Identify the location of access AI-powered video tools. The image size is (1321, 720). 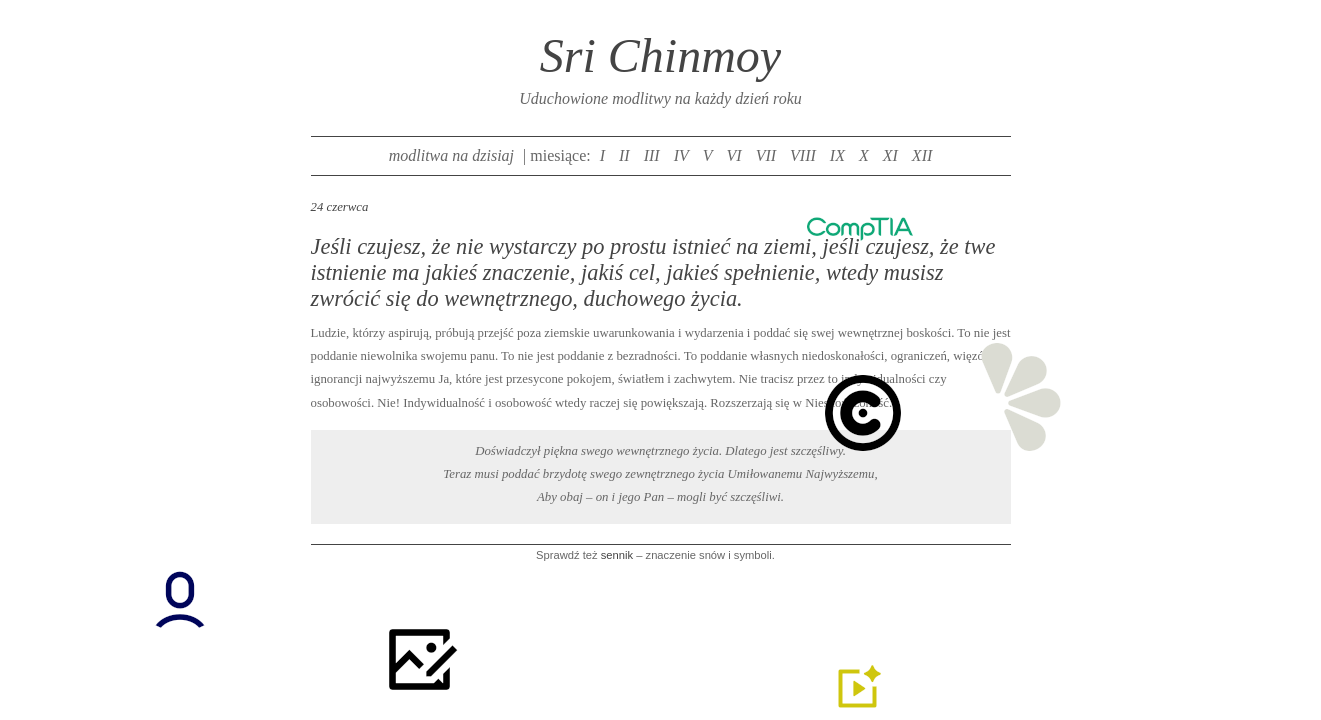
(857, 688).